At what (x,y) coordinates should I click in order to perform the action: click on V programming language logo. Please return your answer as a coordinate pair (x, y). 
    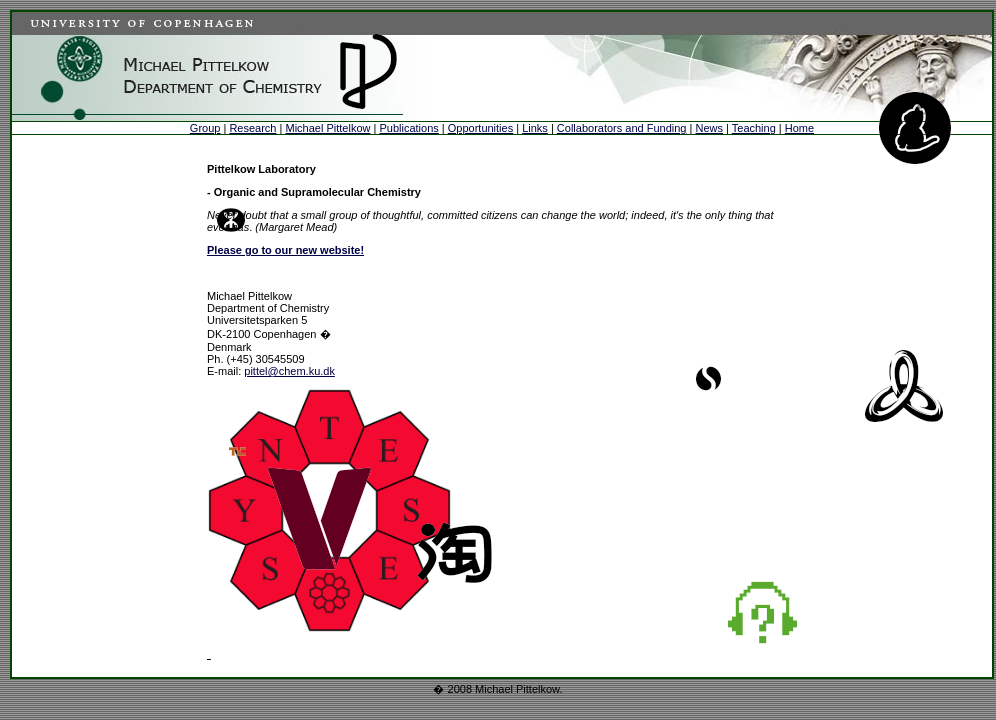
    Looking at the image, I should click on (319, 518).